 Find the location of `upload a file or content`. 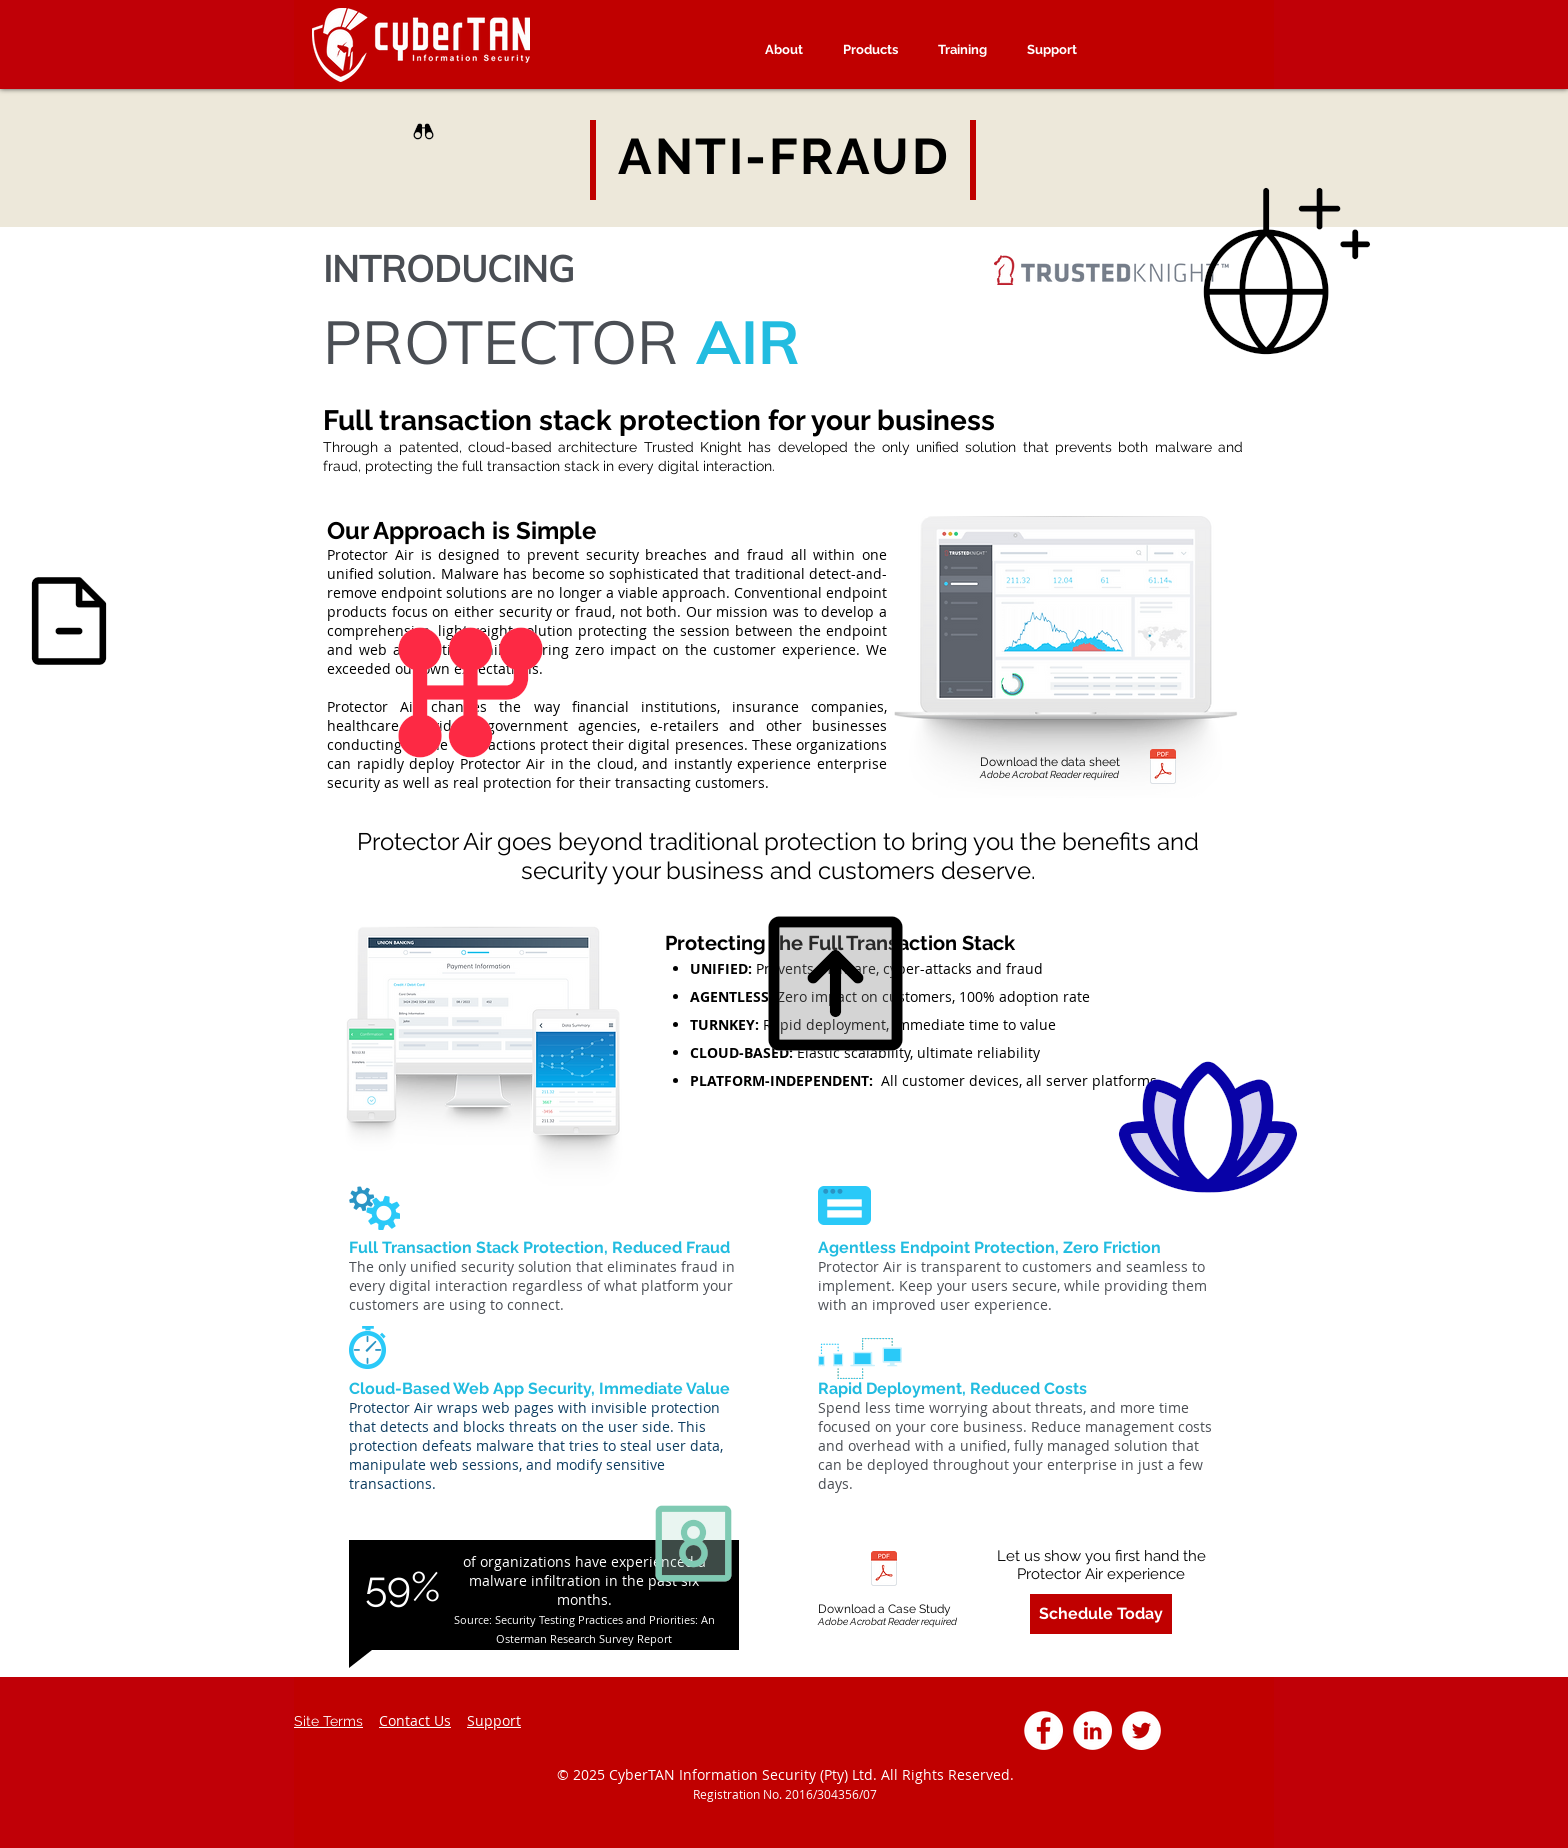

upload a file or content is located at coordinates (835, 983).